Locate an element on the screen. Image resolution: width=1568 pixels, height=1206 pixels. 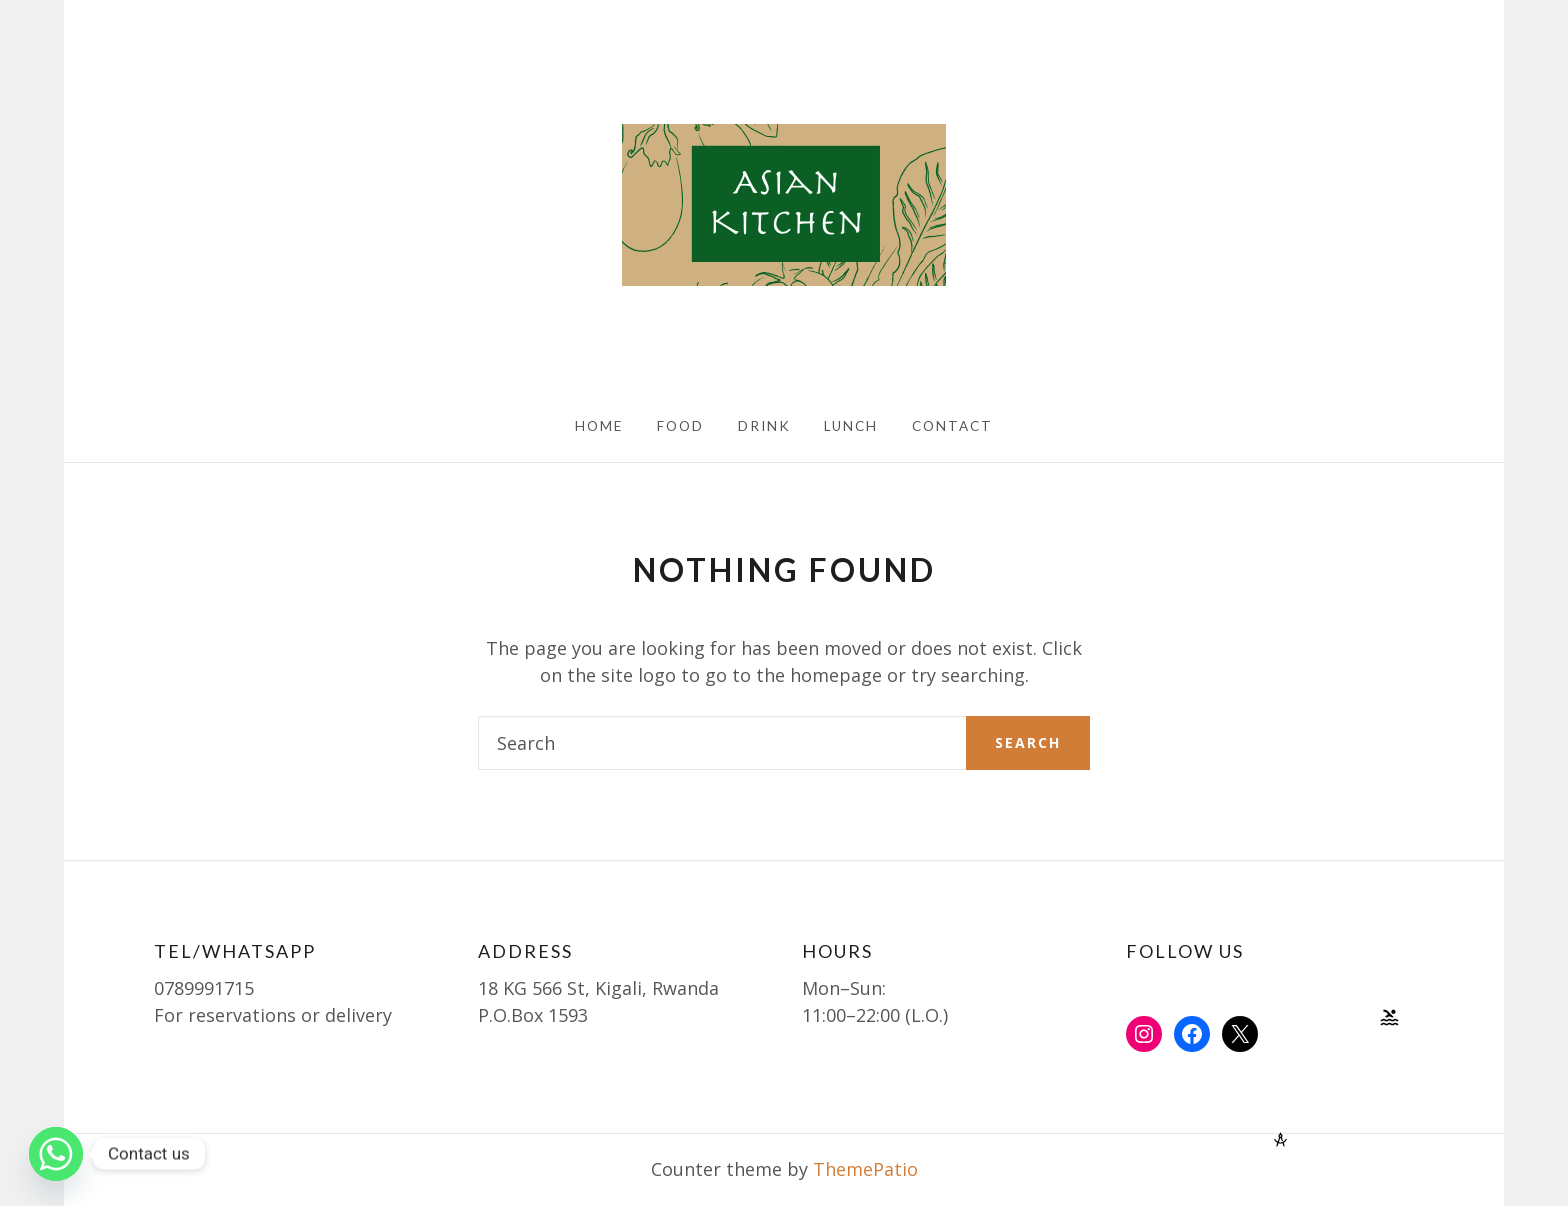
indicates swimming pool amenity available is located at coordinates (1389, 1017).